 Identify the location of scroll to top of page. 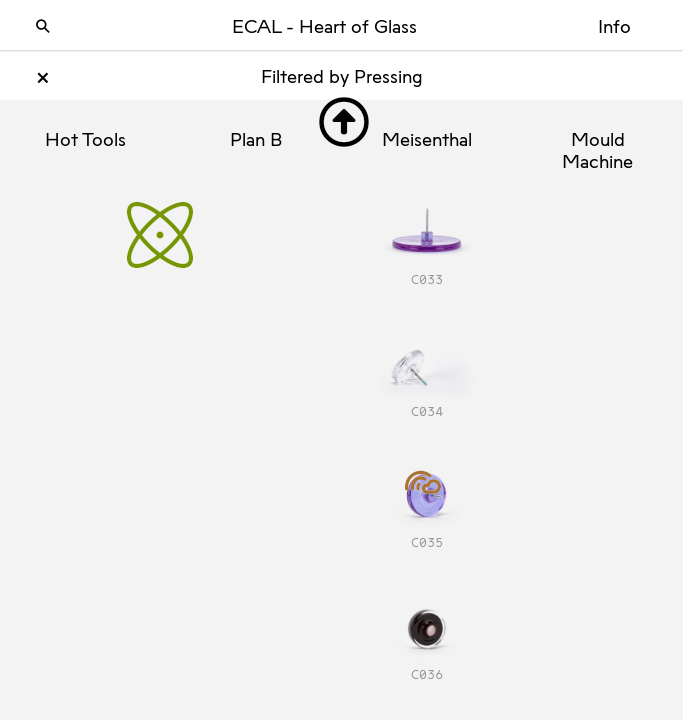
(344, 122).